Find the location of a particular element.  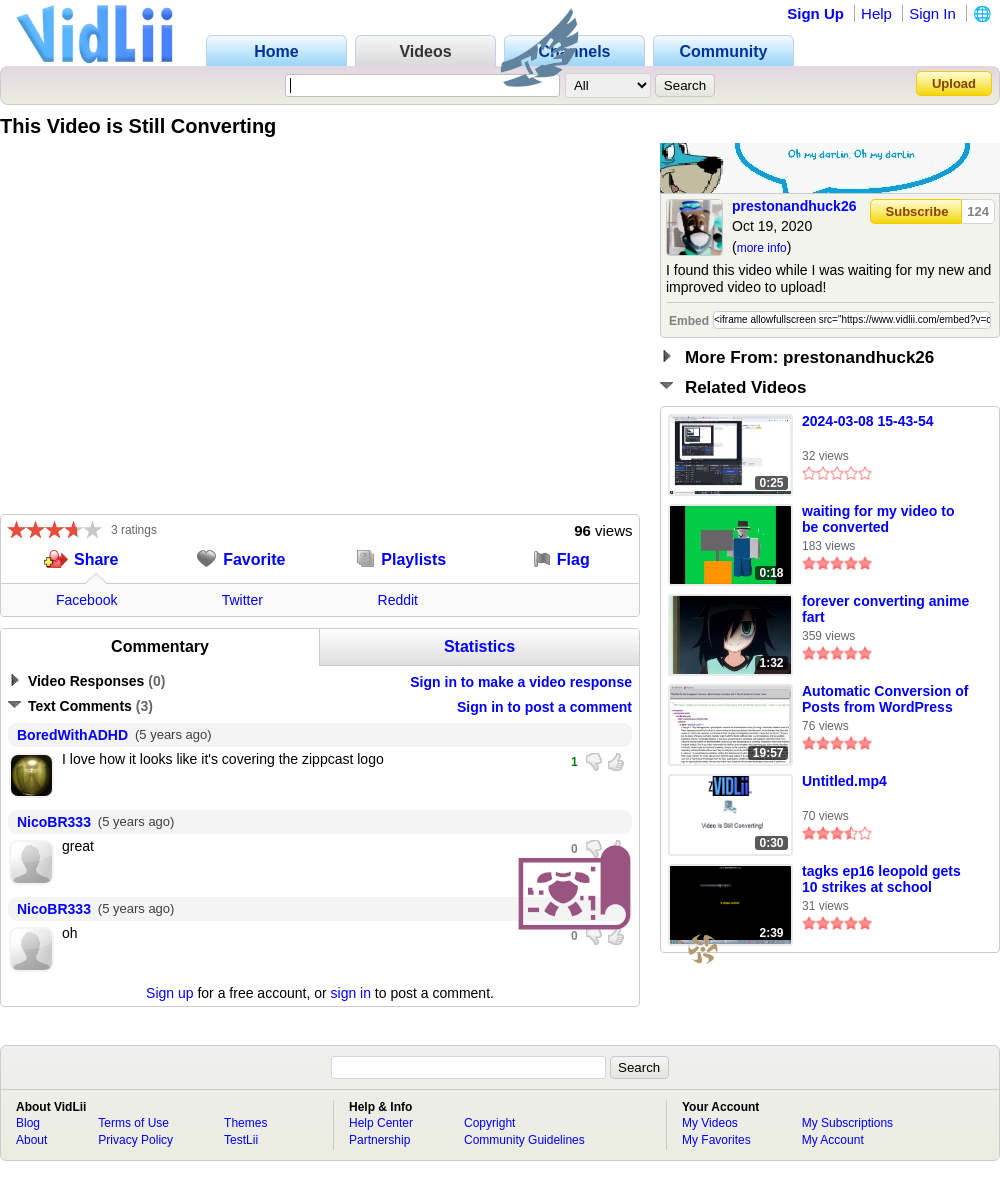

indicates a spinning or rotating action is located at coordinates (703, 949).